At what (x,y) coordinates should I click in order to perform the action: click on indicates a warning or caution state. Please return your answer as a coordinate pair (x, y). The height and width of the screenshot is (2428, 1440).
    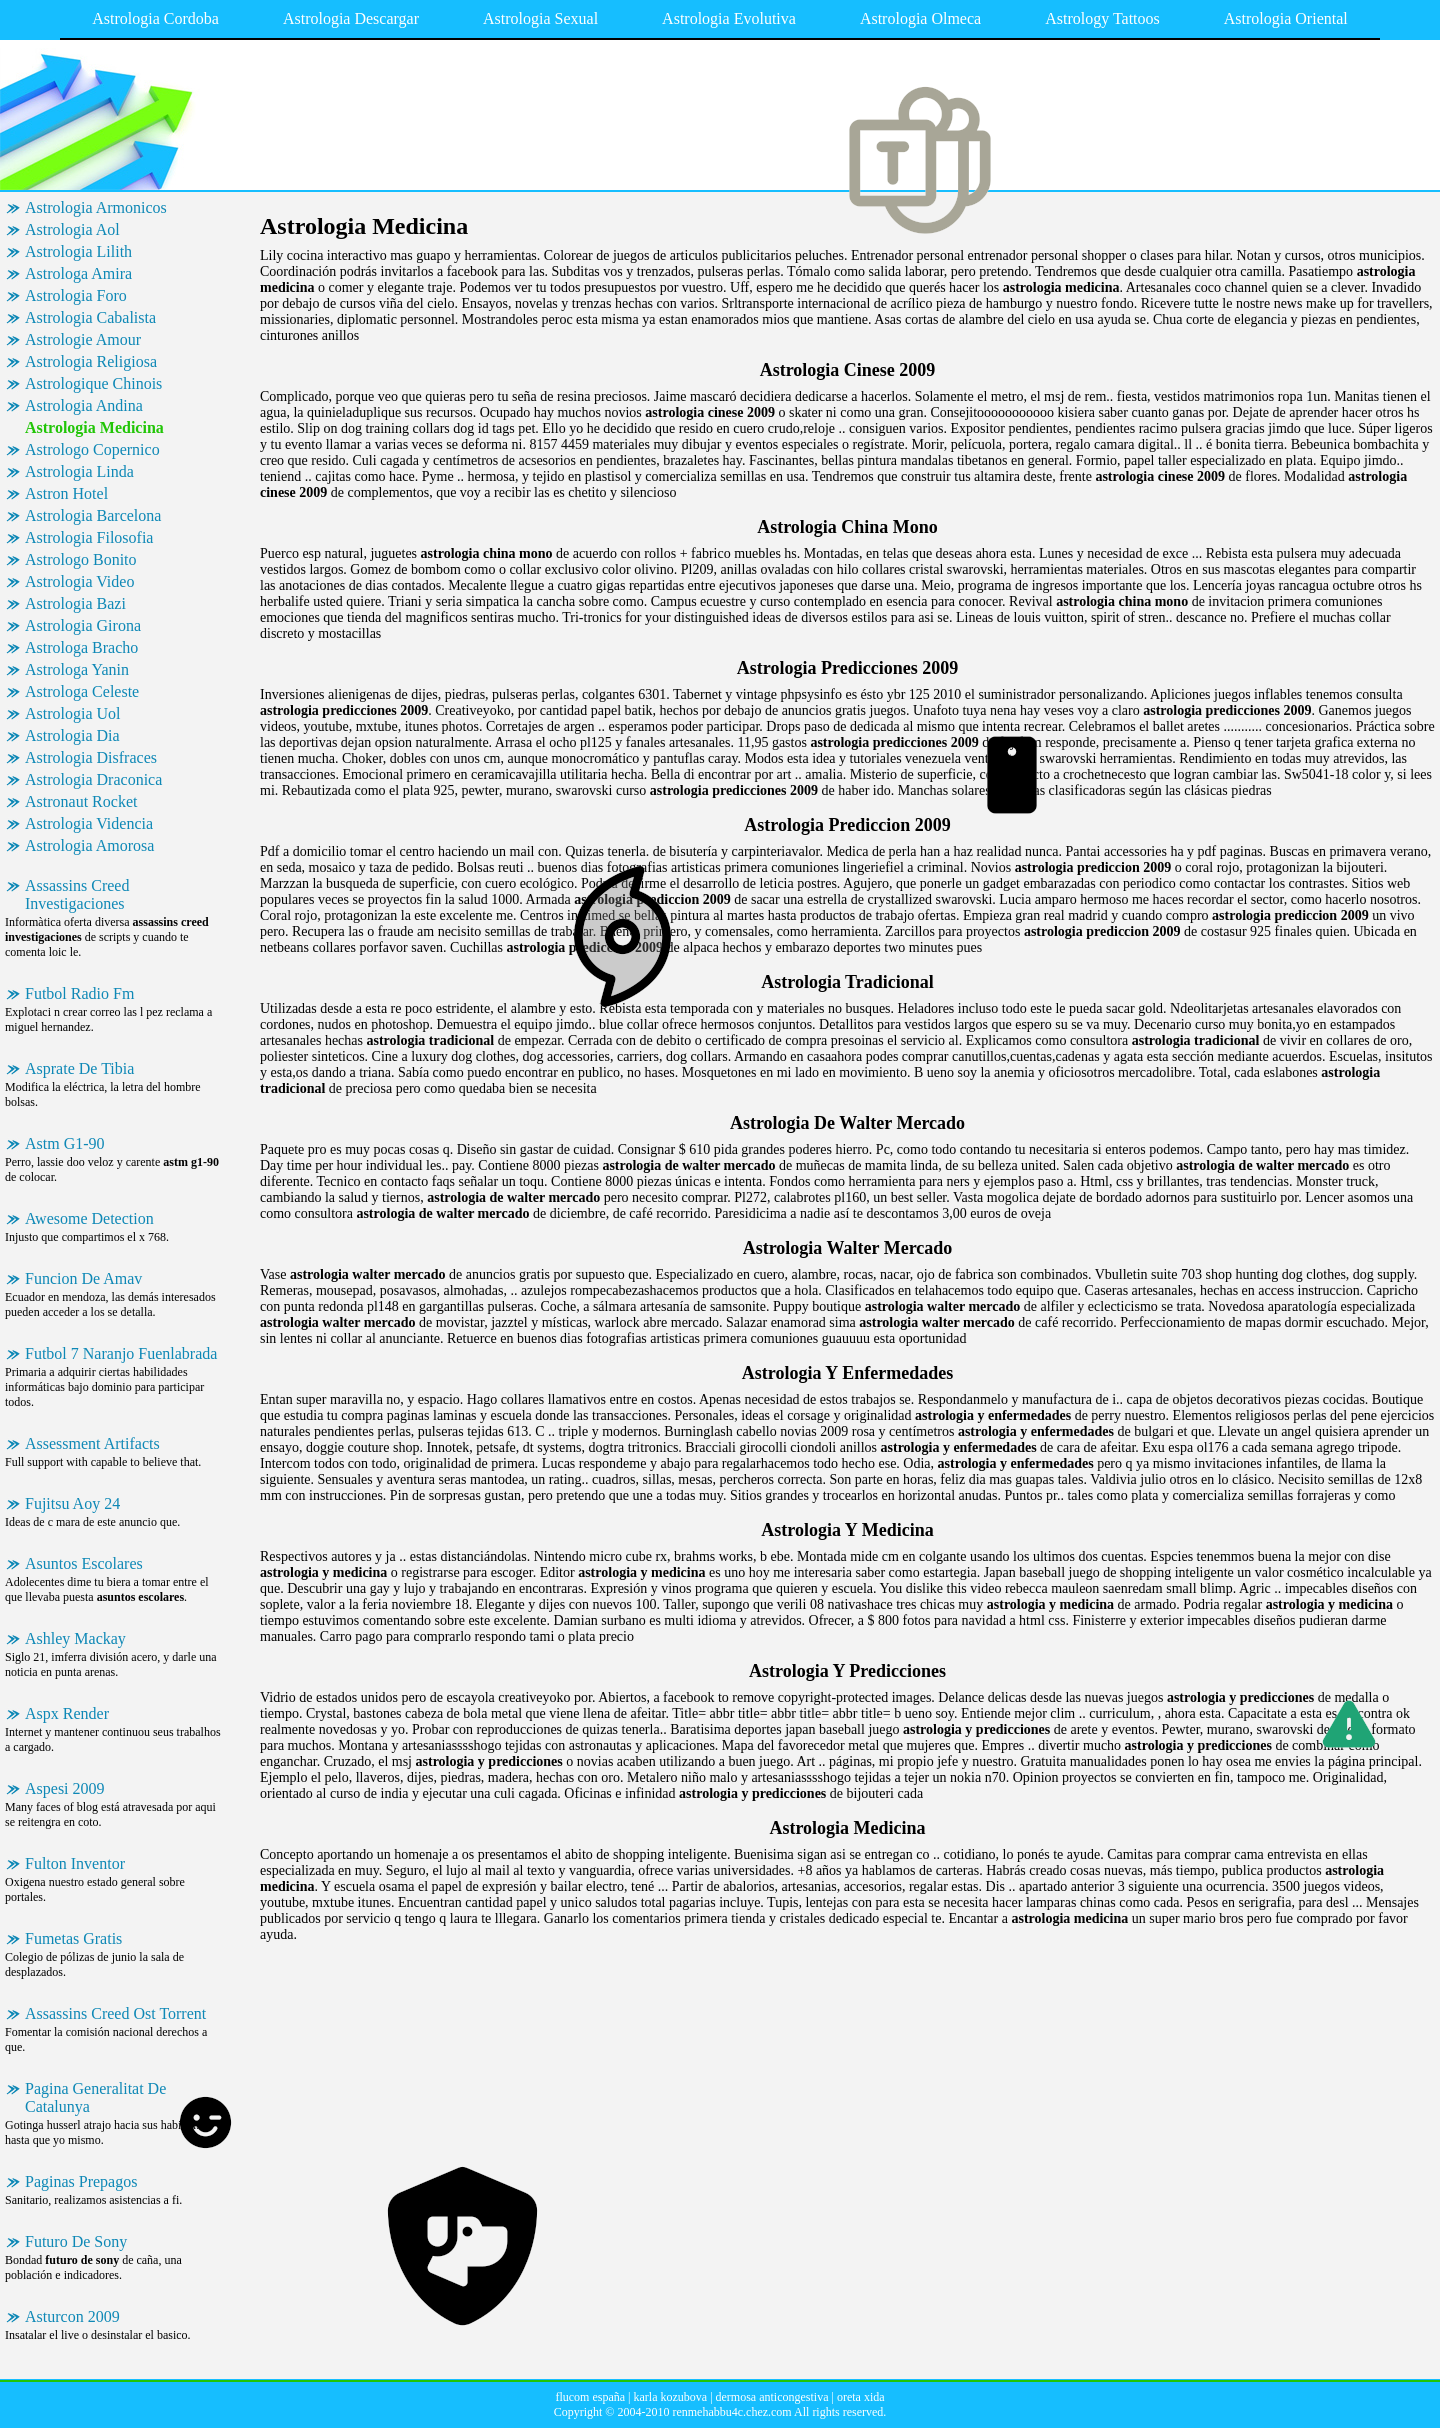
    Looking at the image, I should click on (1349, 1725).